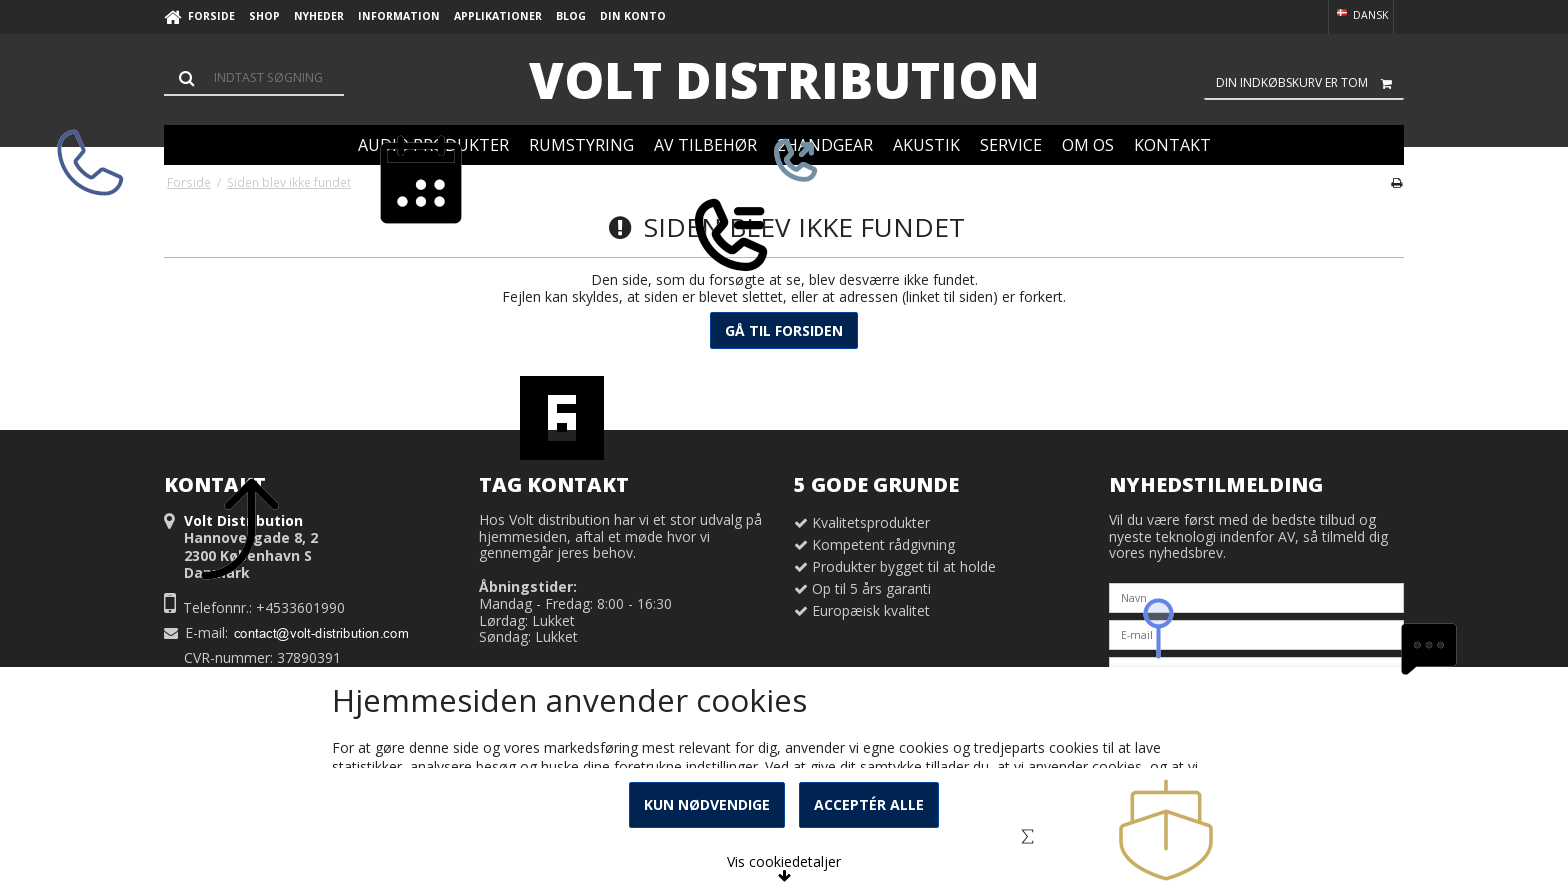 The height and width of the screenshot is (892, 1568). I want to click on make an outgoing call, so click(796, 159).